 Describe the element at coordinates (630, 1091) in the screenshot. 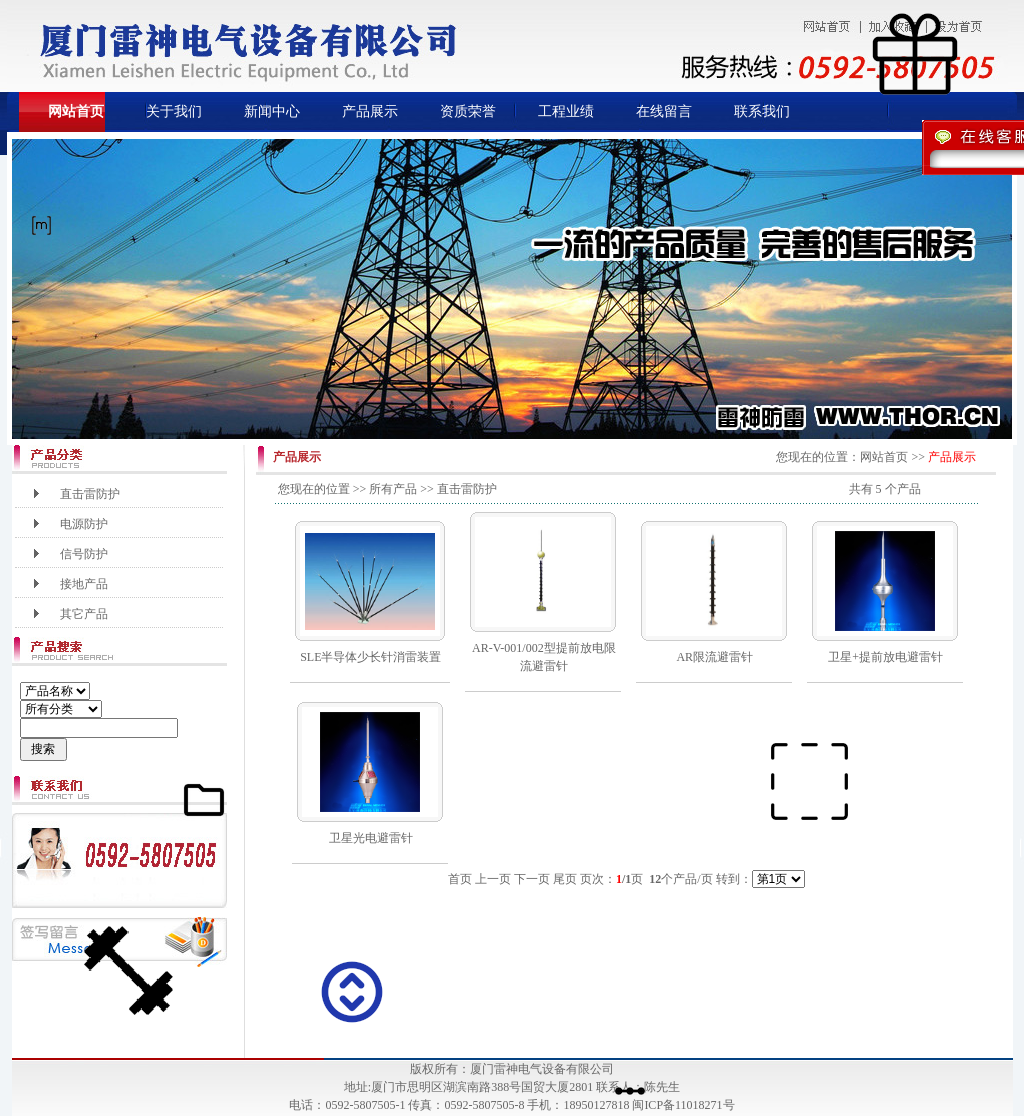

I see `adjust values on a linear scale or slider` at that location.